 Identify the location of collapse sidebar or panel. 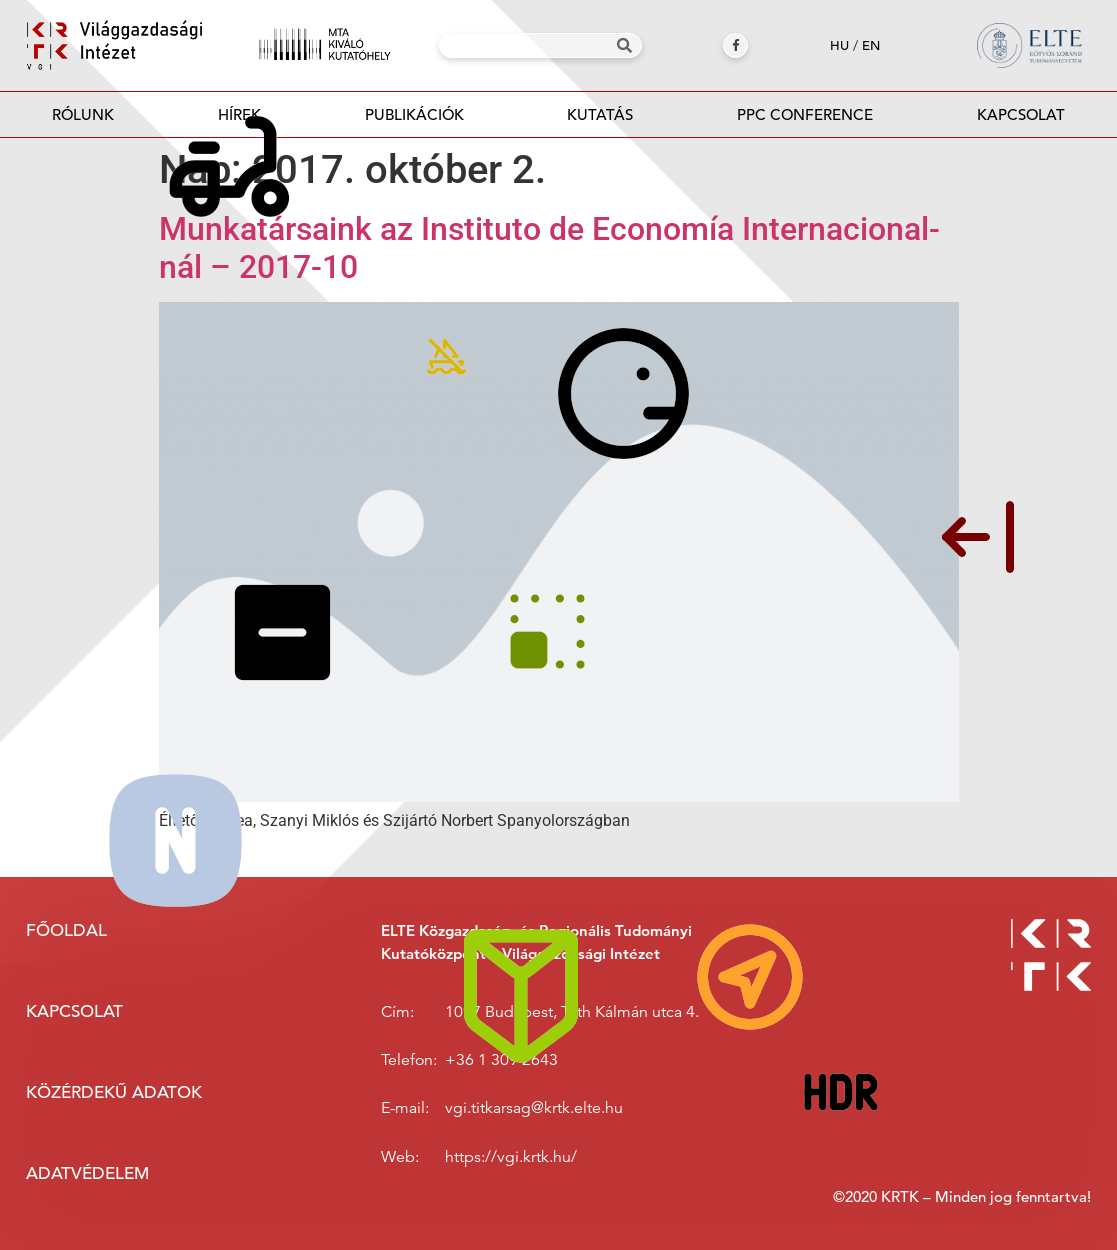
(978, 537).